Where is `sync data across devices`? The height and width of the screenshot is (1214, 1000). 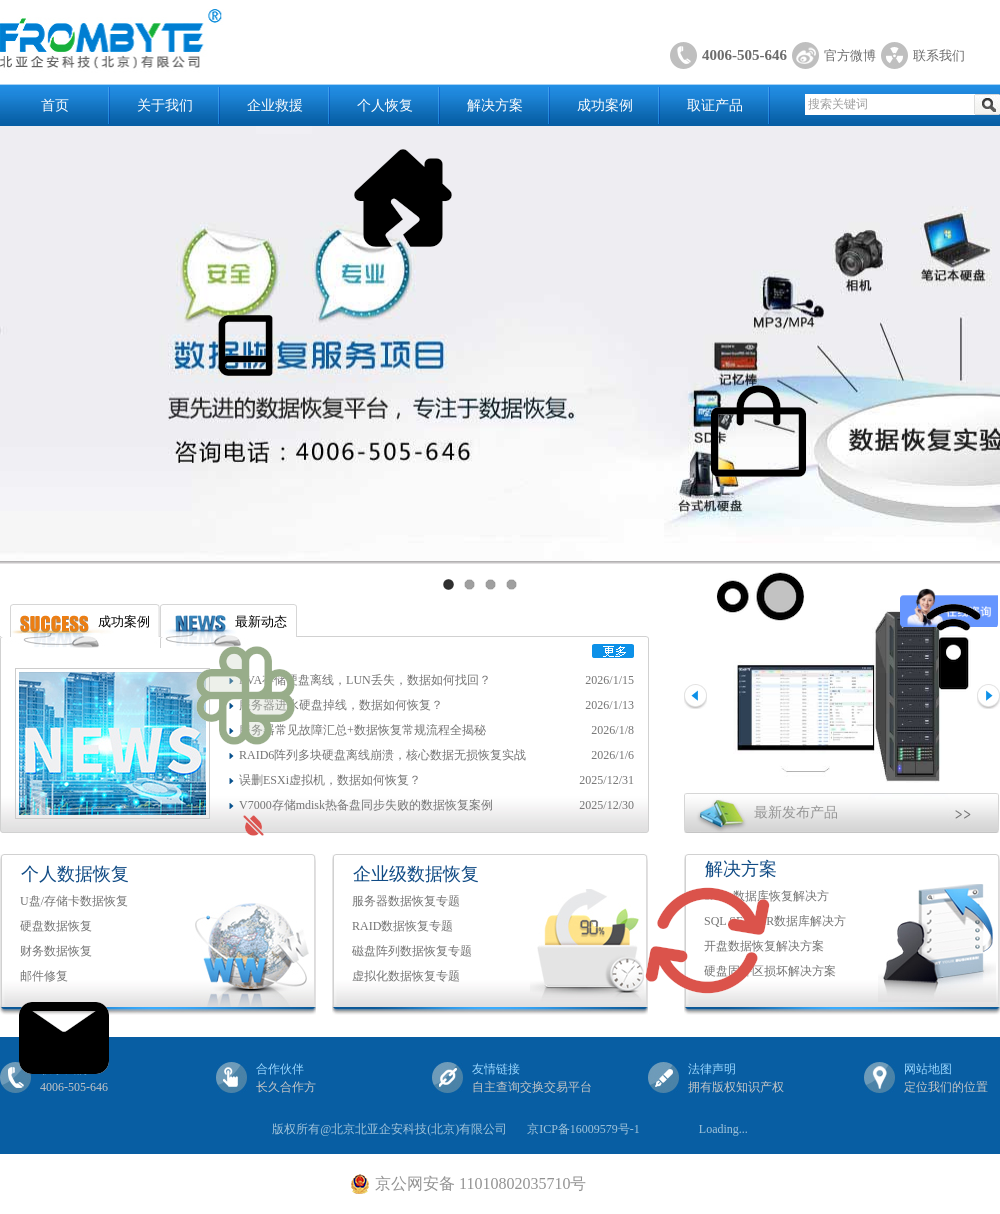
sync data across devices is located at coordinates (707, 940).